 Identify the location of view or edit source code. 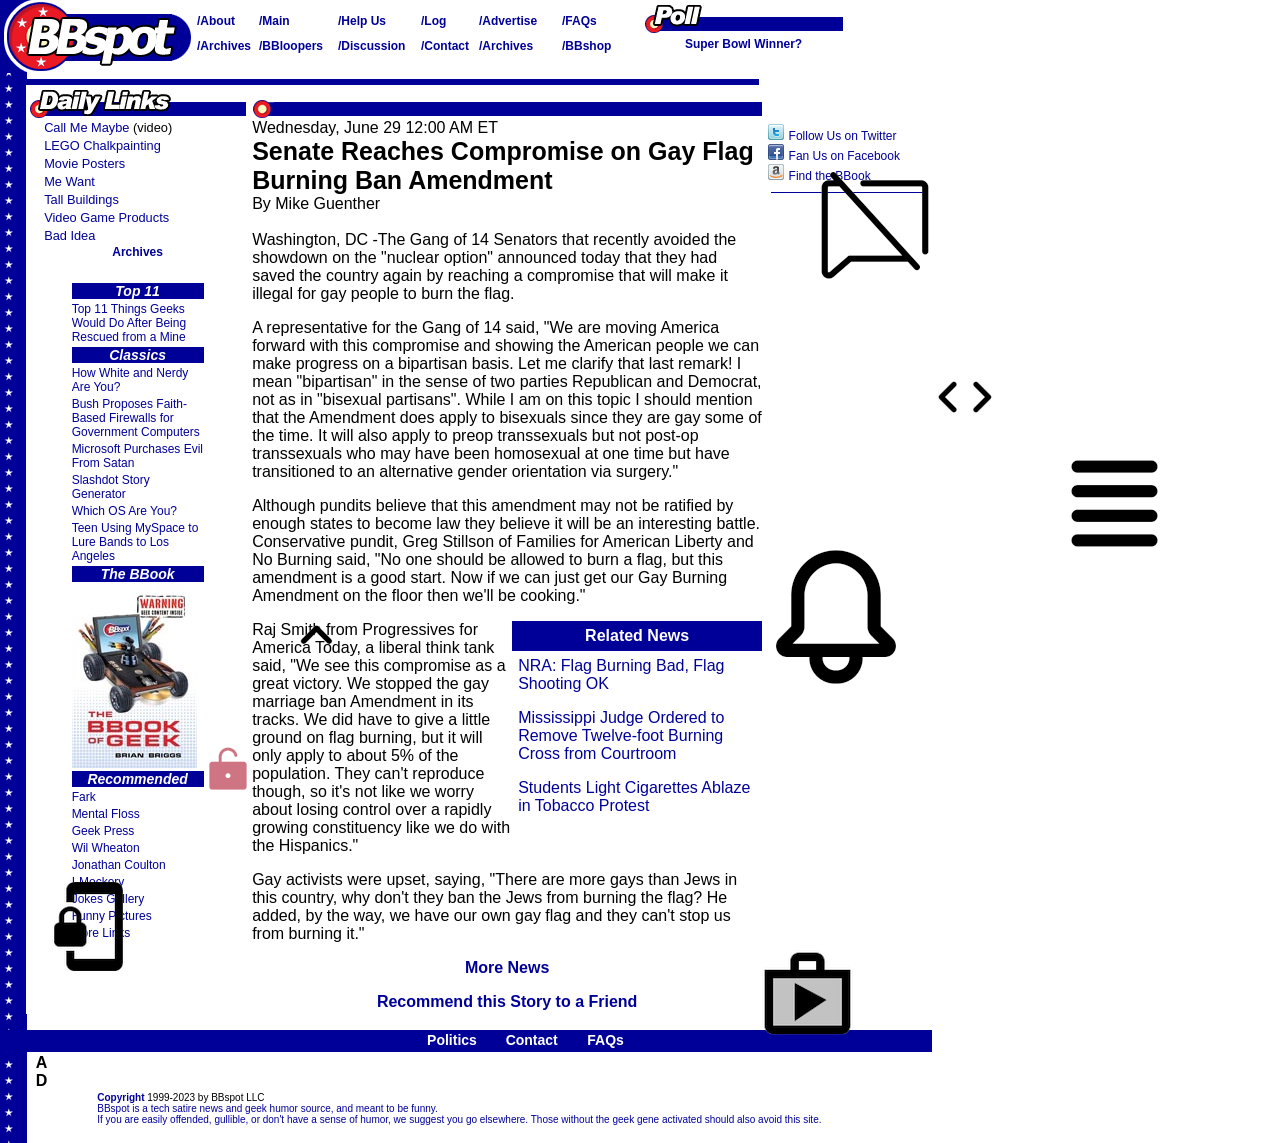
(965, 397).